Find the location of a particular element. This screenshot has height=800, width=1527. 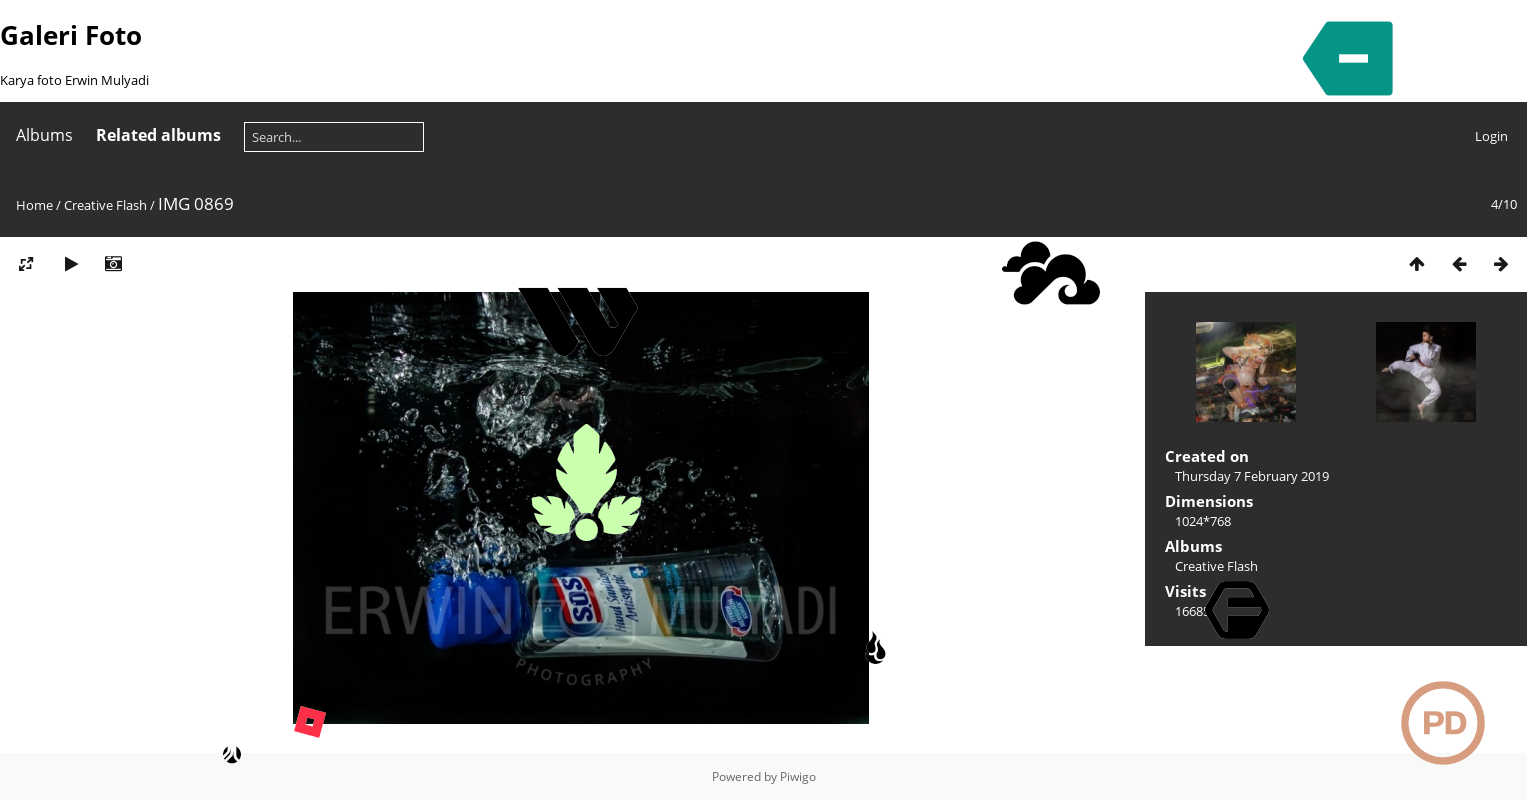

open the Roblox app is located at coordinates (310, 722).